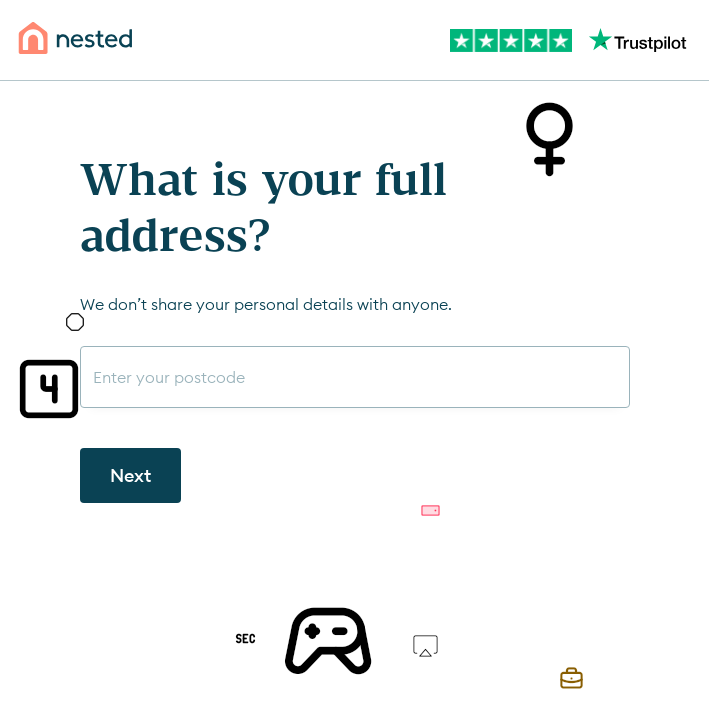  What do you see at coordinates (245, 638) in the screenshot?
I see `secant function in a math or calculator app` at bounding box center [245, 638].